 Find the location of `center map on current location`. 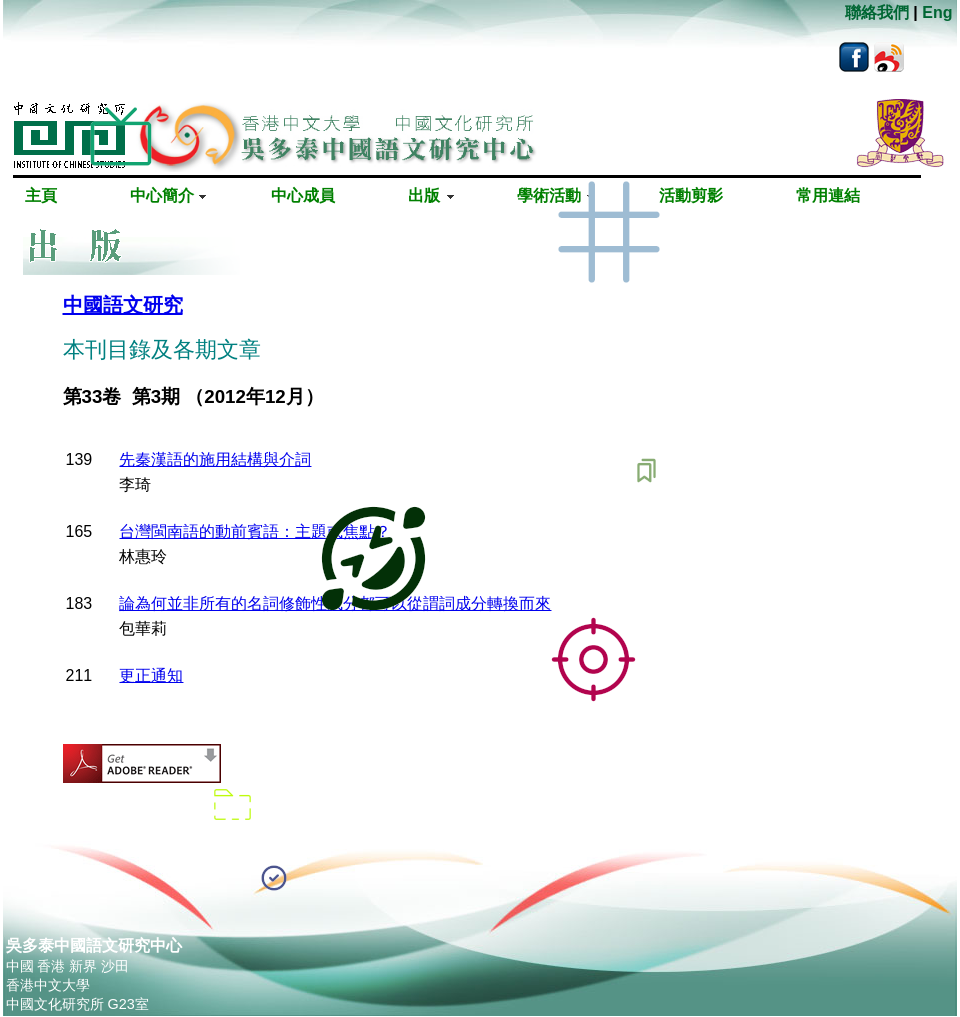

center map on current location is located at coordinates (593, 659).